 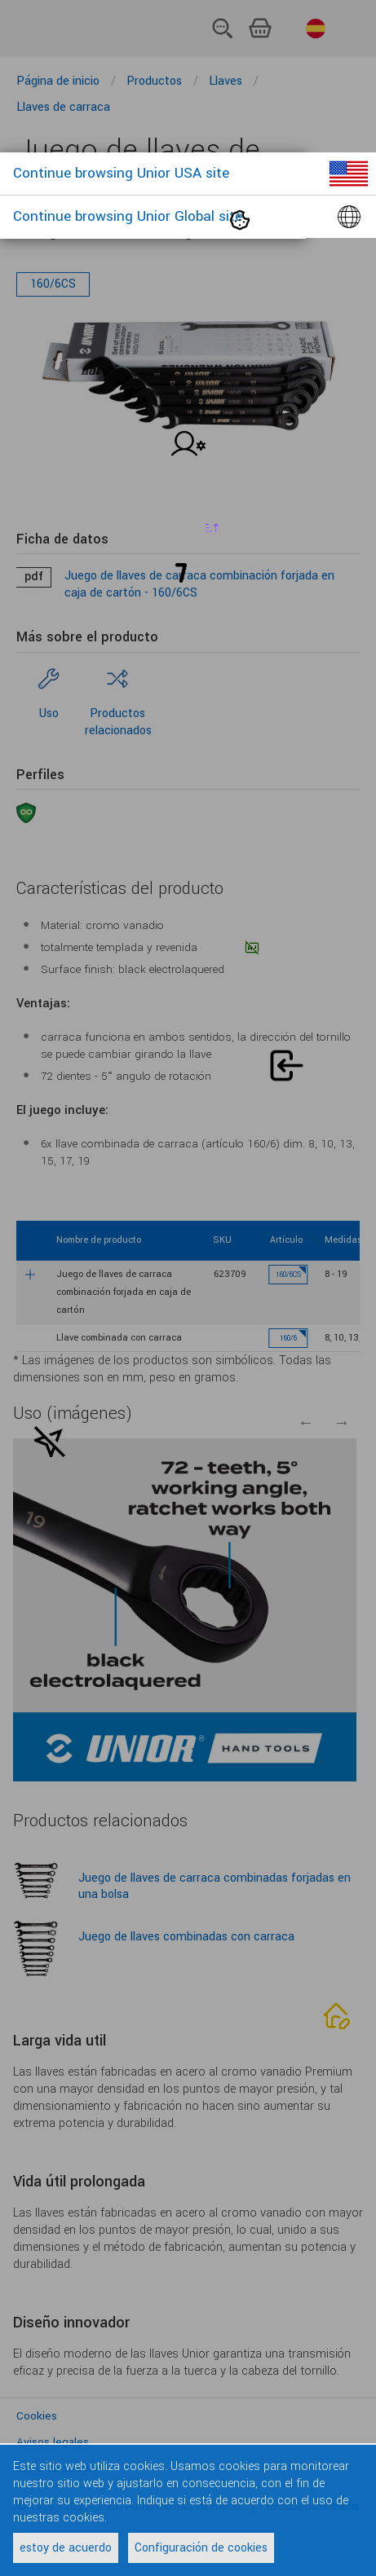 I want to click on edit home address or location, so click(x=336, y=2015).